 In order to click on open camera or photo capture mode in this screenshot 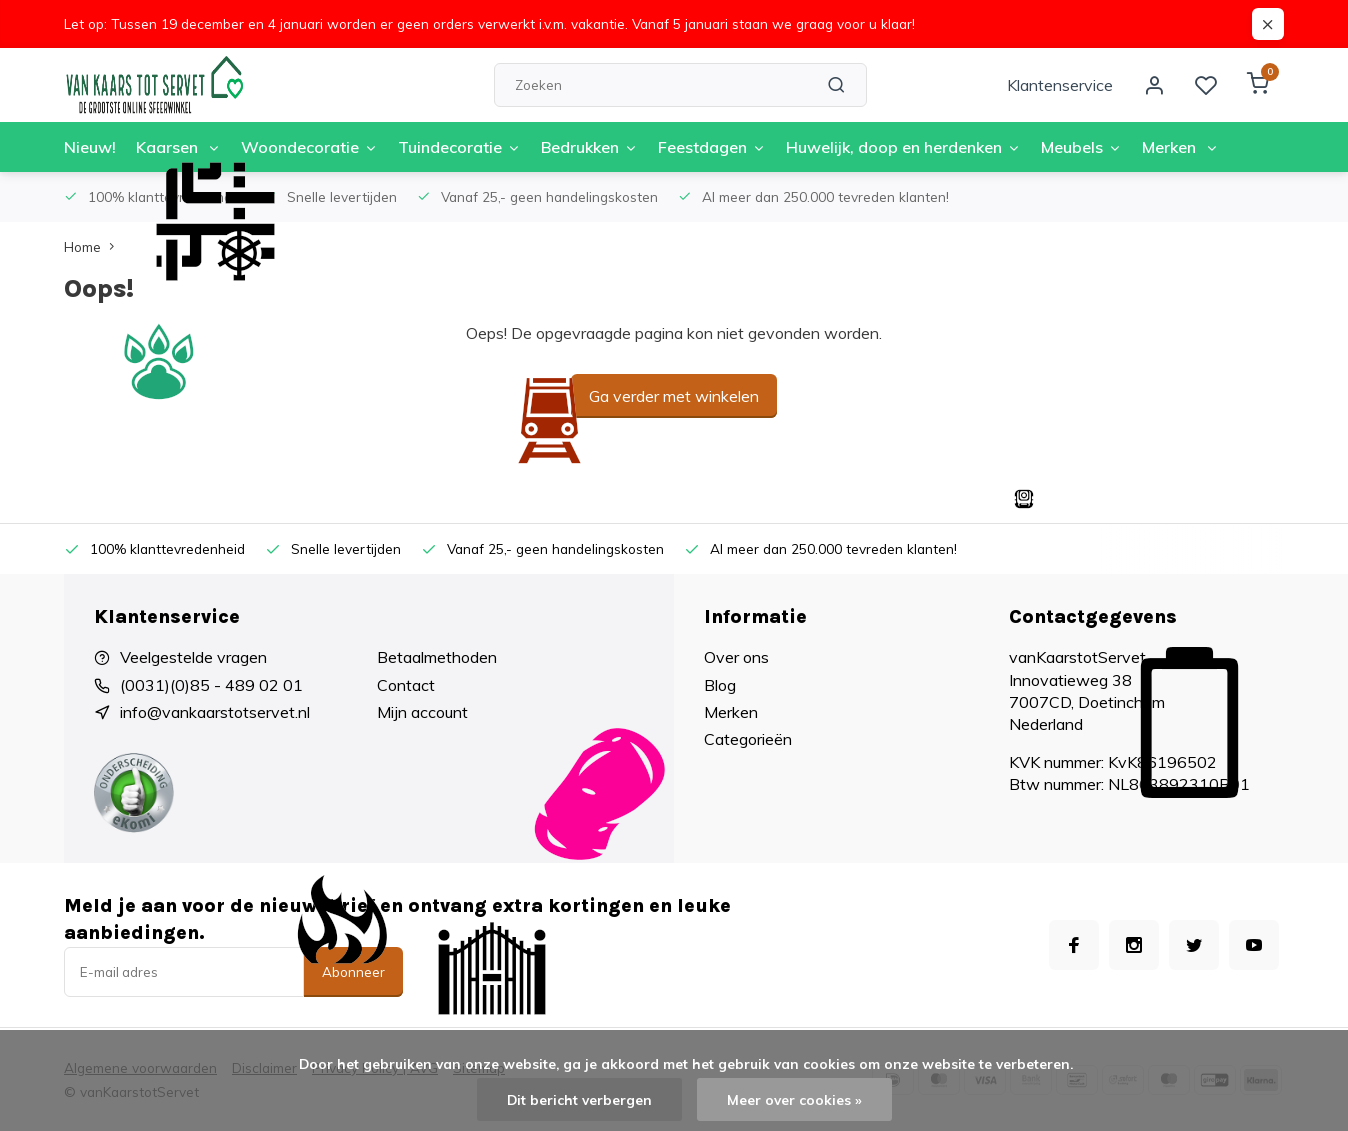, I will do `click(1024, 499)`.